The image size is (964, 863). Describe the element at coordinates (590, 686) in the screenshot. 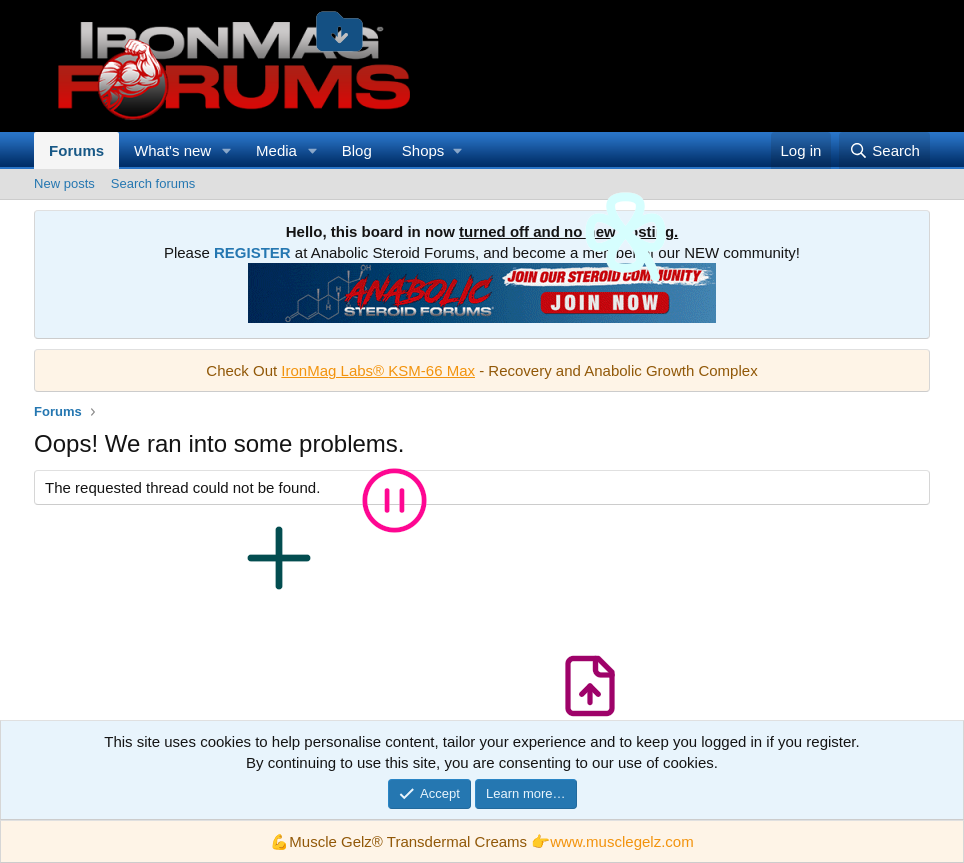

I see `upload a file` at that location.